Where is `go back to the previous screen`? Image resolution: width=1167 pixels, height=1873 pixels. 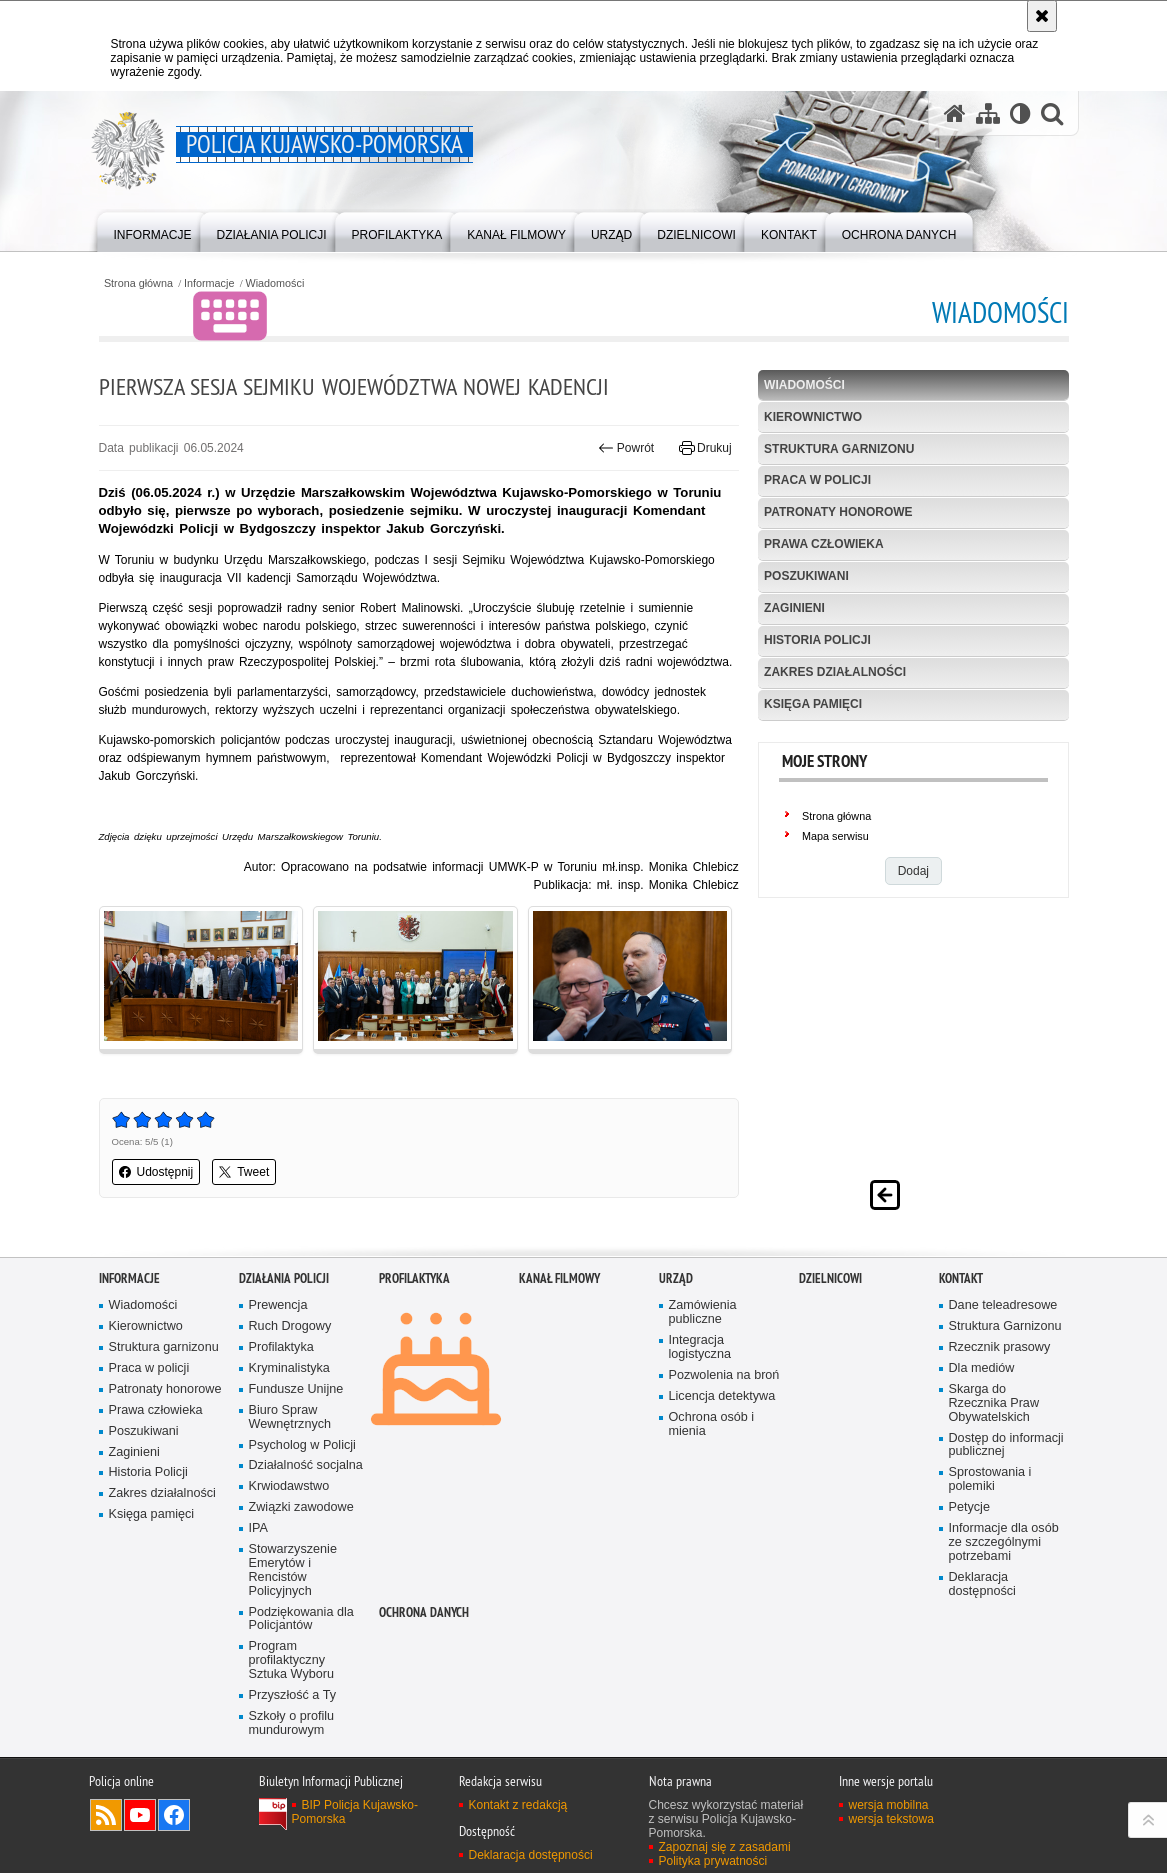 go back to the previous screen is located at coordinates (885, 1195).